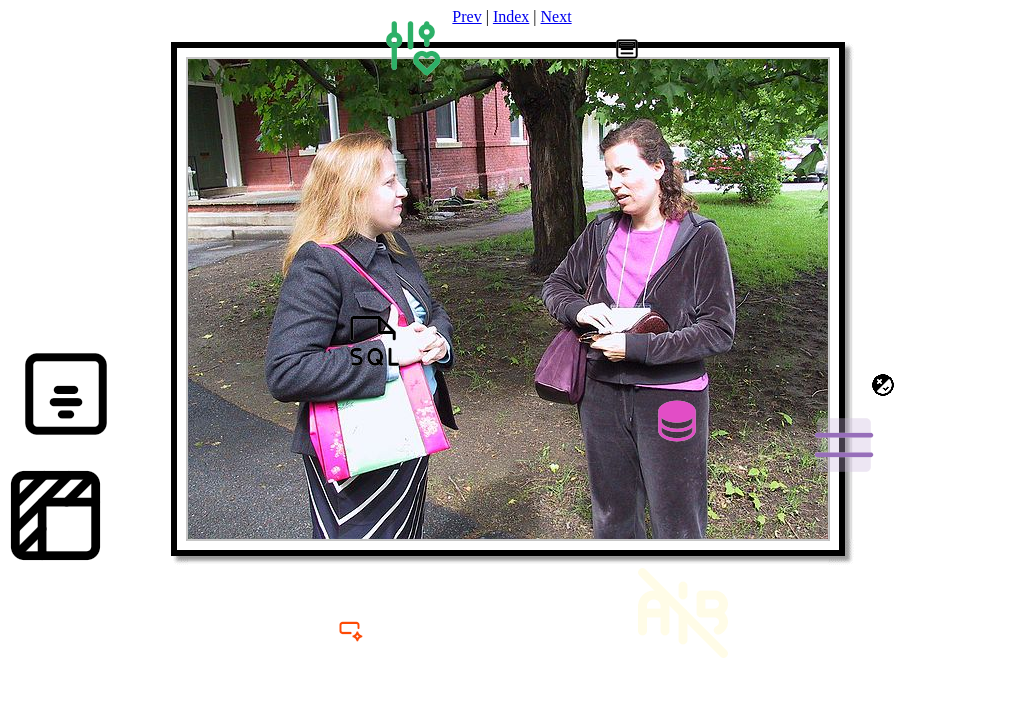 The width and height of the screenshot is (1024, 720). I want to click on customize favorite or liked item settings, so click(410, 45).